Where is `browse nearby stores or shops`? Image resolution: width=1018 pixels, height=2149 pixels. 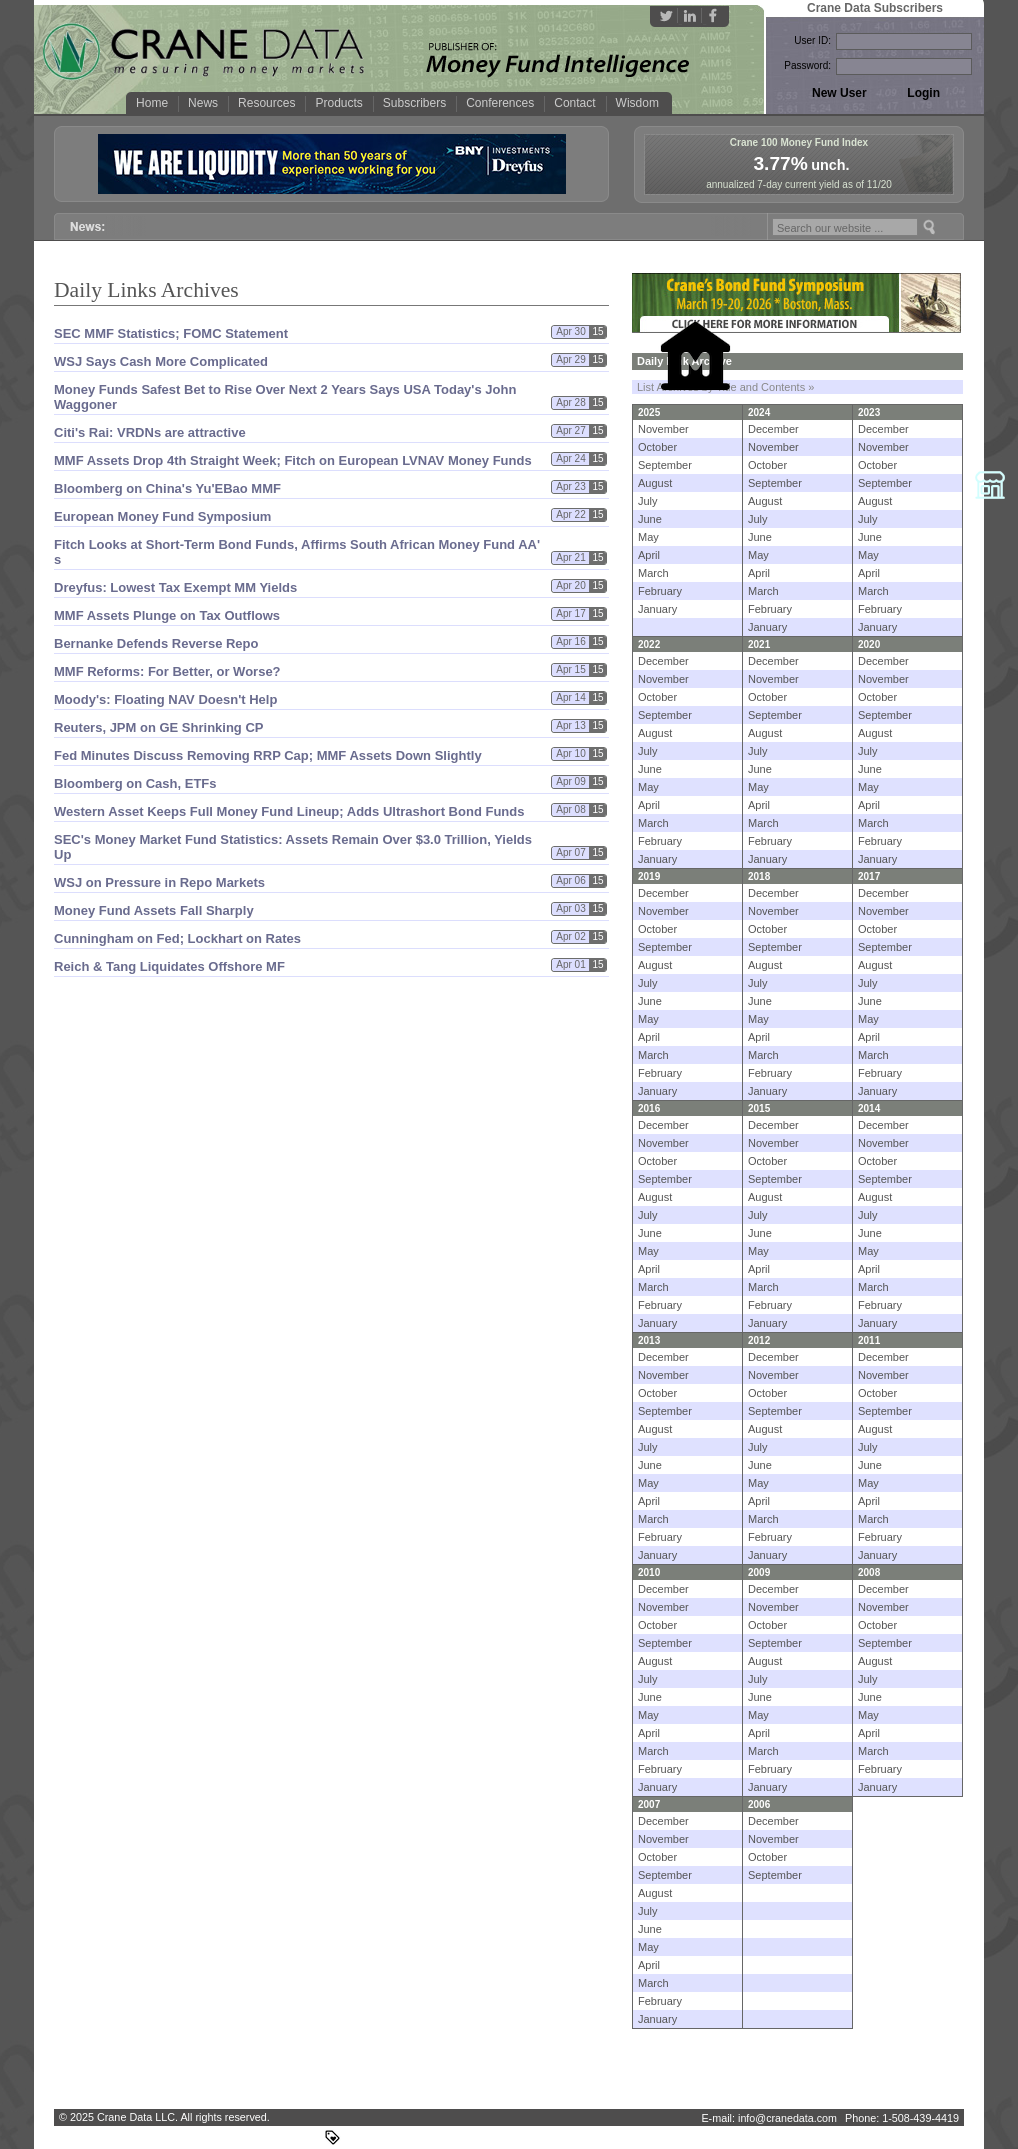
browse nearby stores or shops is located at coordinates (990, 485).